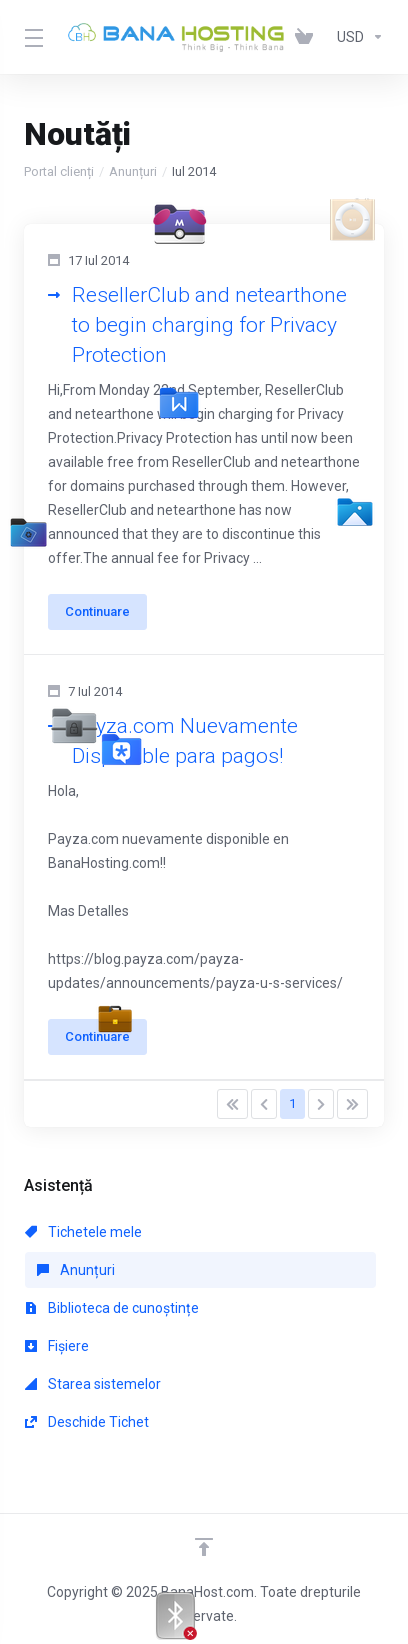 The width and height of the screenshot is (408, 1644). What do you see at coordinates (121, 750) in the screenshot?
I see `open Tim messaging app folder` at bounding box center [121, 750].